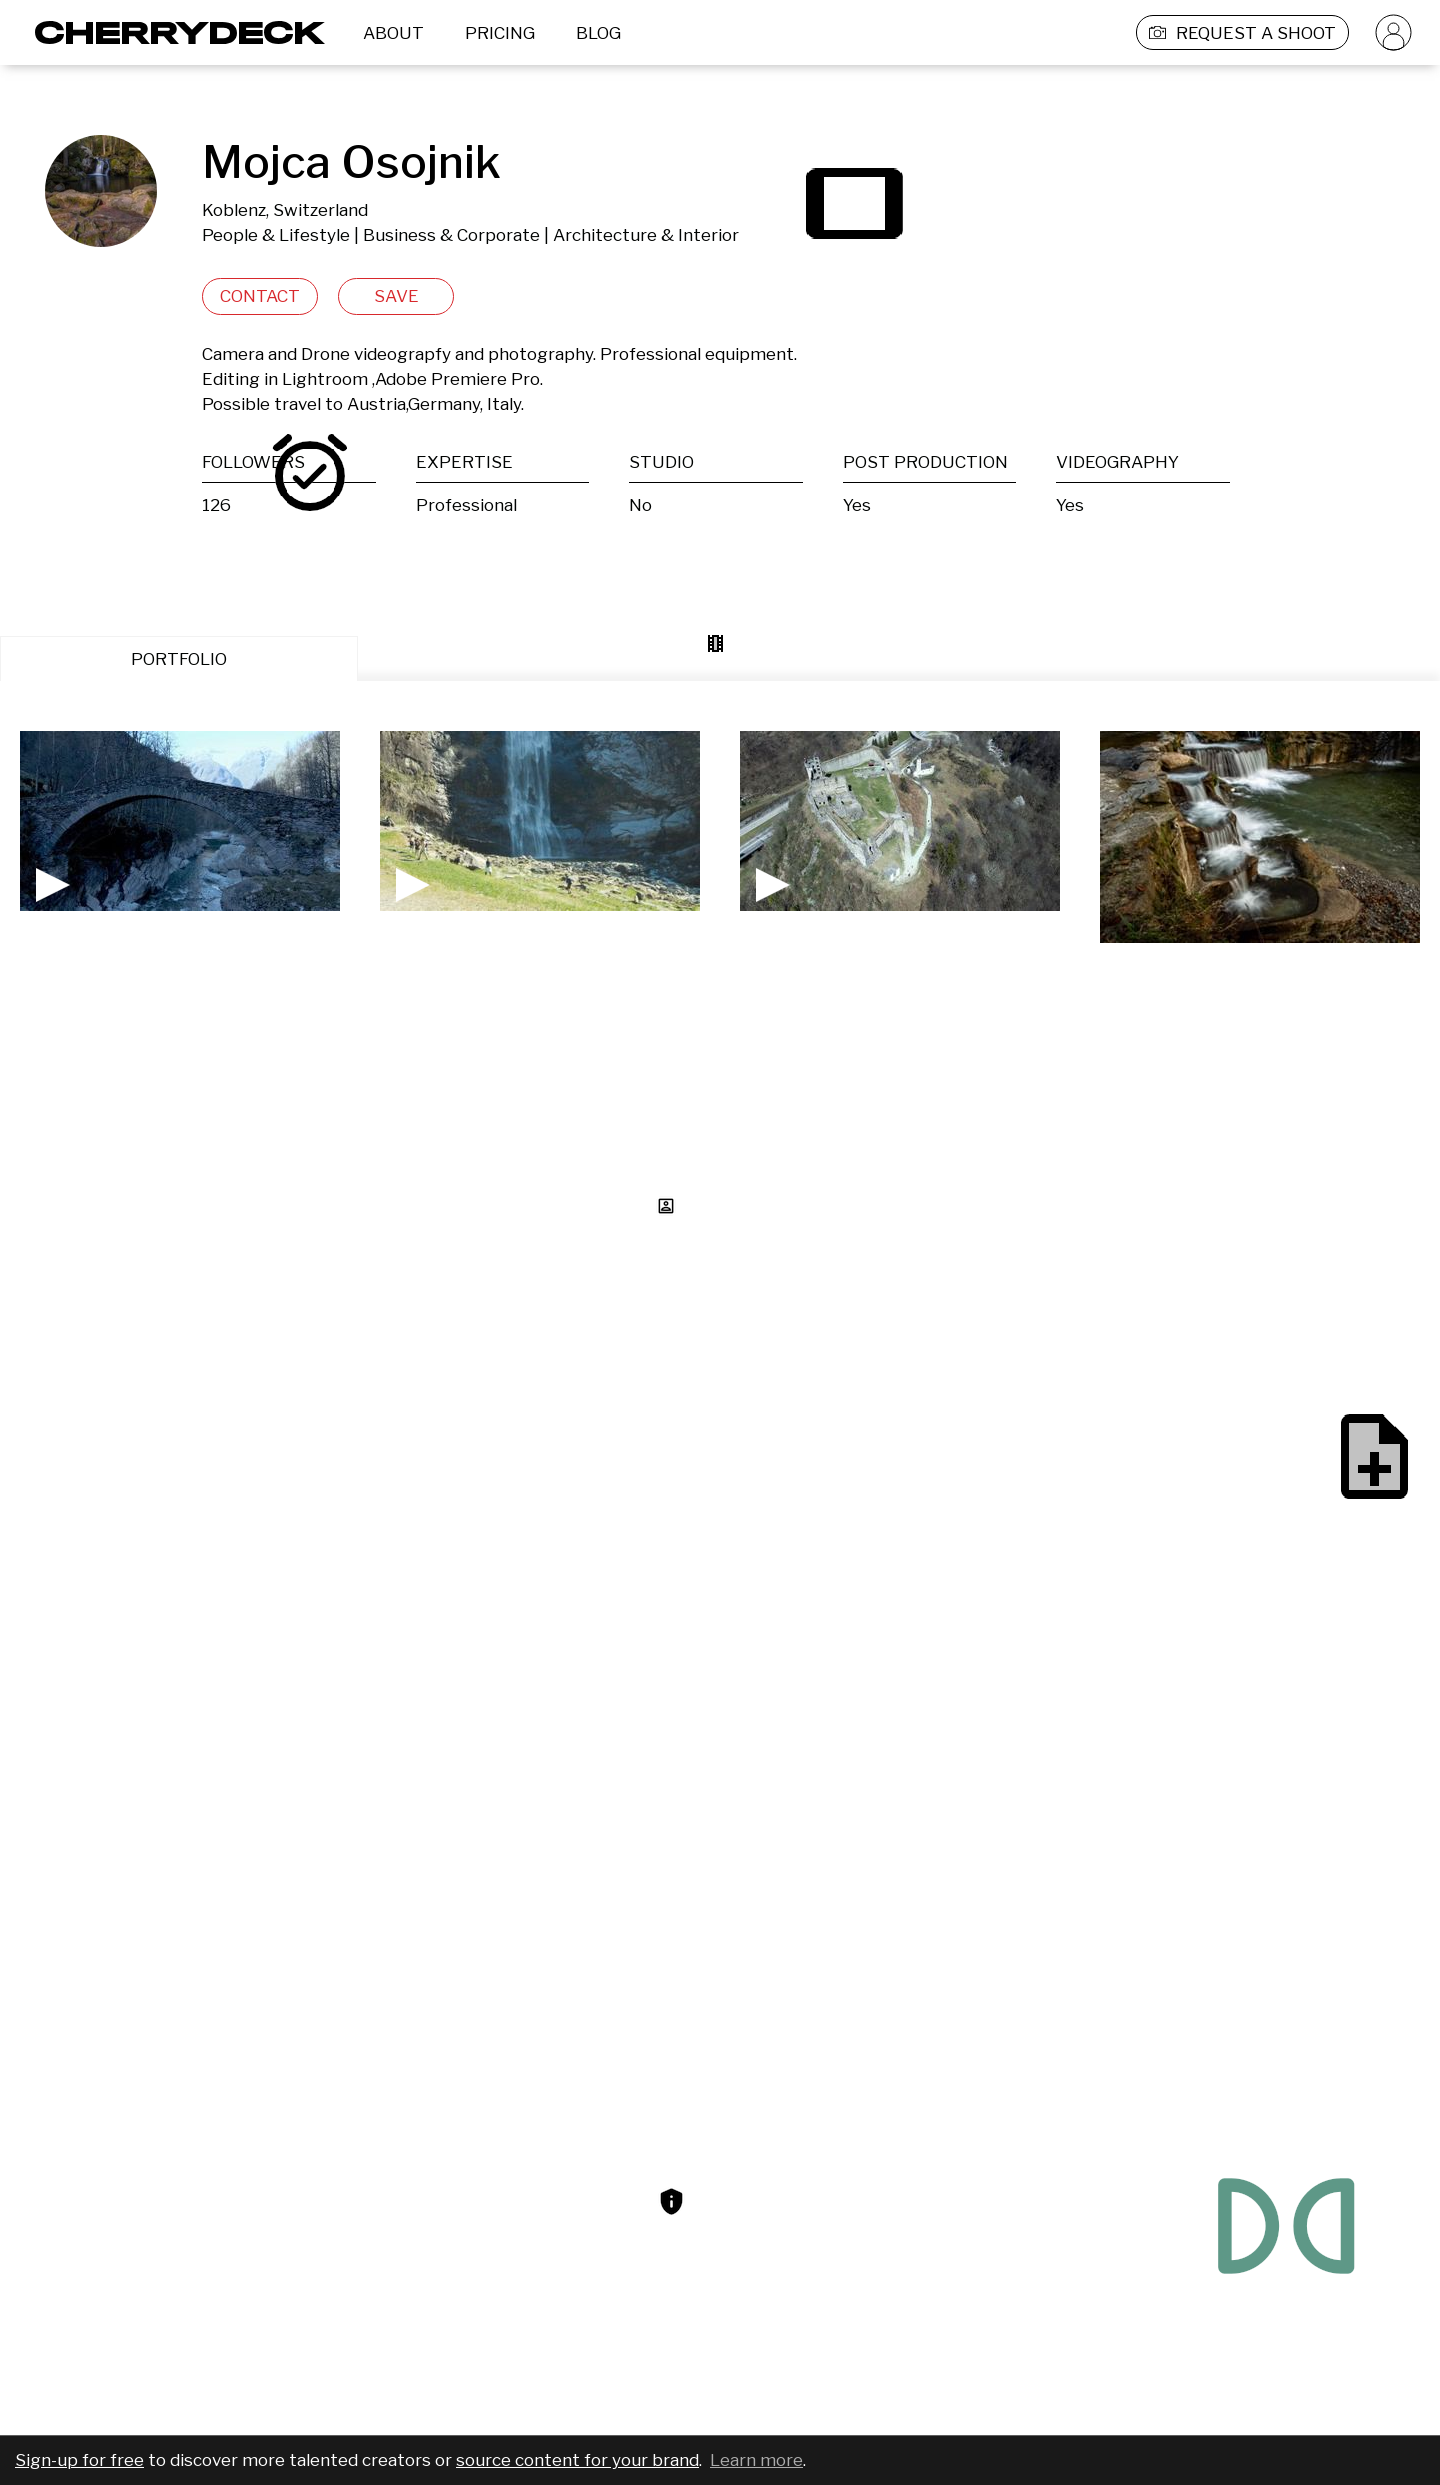  Describe the element at coordinates (1286, 2226) in the screenshot. I see `indicates dolby digital audio support` at that location.